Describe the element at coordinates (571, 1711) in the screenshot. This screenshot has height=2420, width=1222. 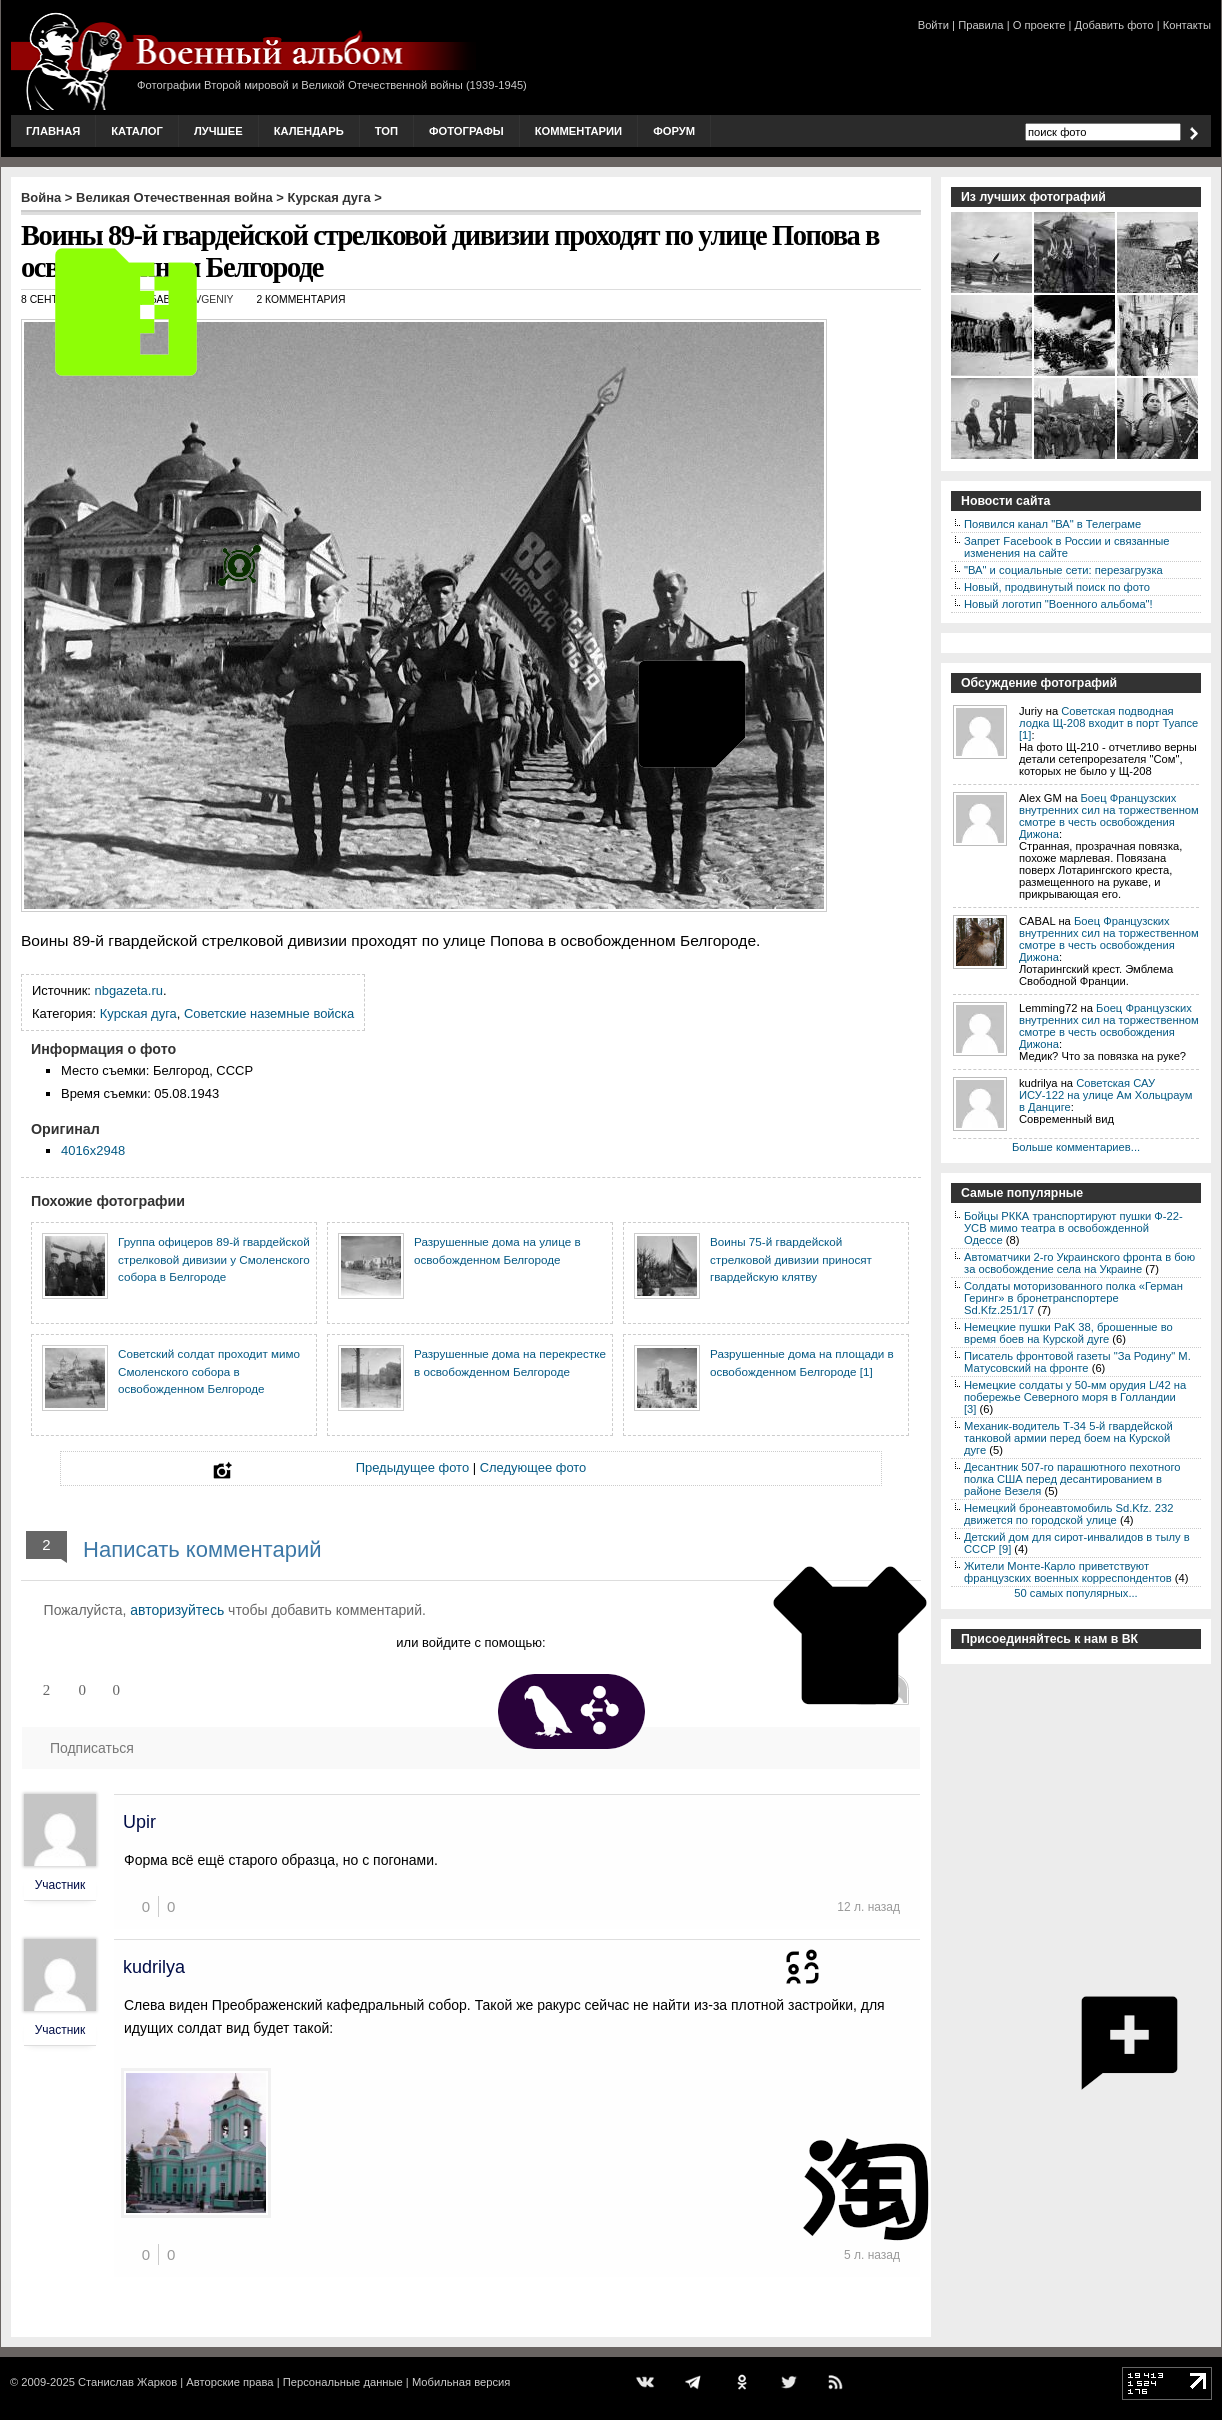
I see `LangGraph platform or integration` at that location.